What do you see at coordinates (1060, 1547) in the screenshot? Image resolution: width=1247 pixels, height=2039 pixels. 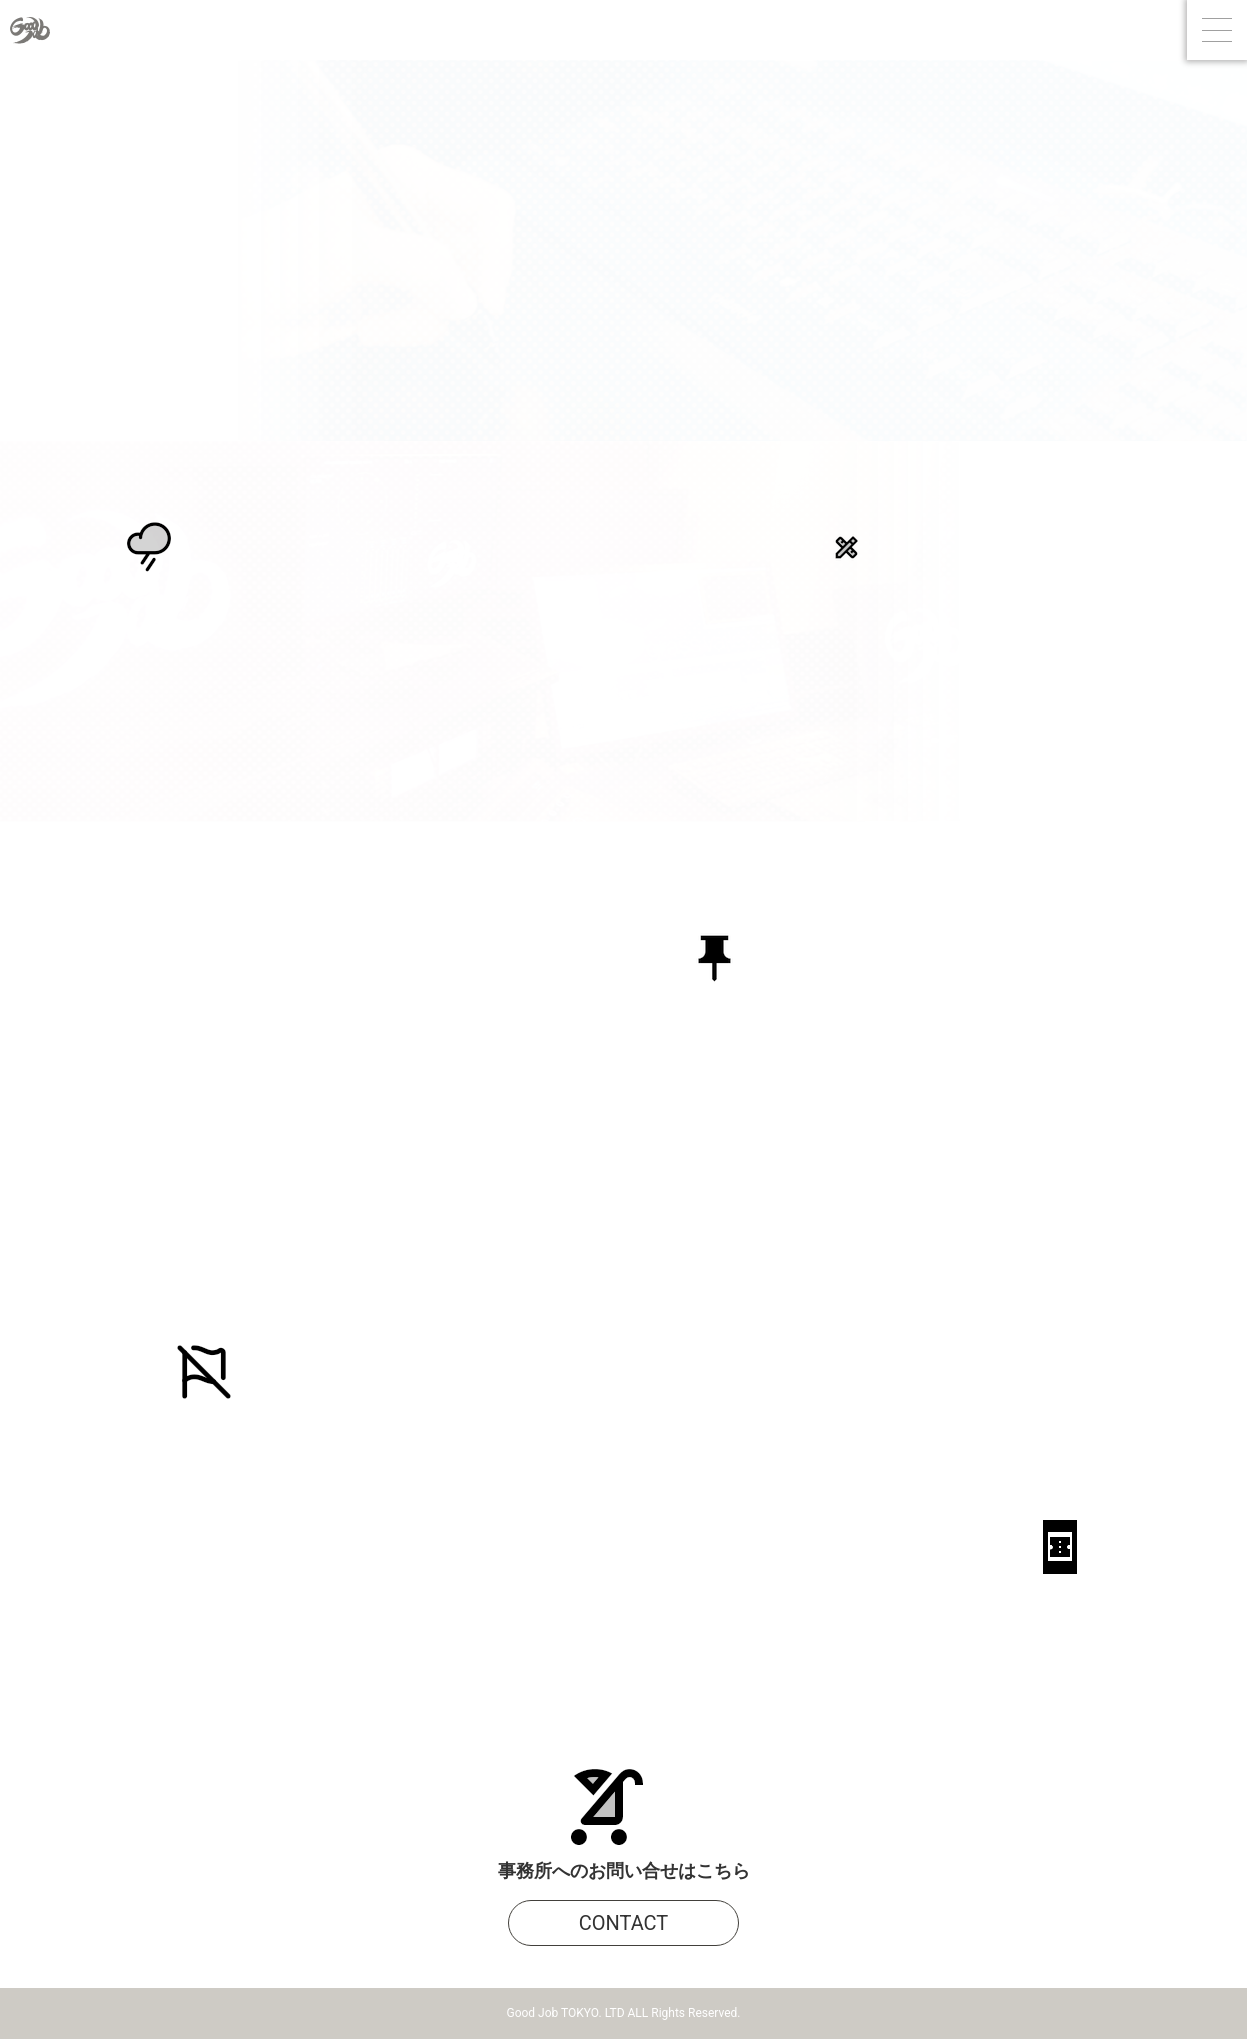 I see `book an appointment or reservation online` at bounding box center [1060, 1547].